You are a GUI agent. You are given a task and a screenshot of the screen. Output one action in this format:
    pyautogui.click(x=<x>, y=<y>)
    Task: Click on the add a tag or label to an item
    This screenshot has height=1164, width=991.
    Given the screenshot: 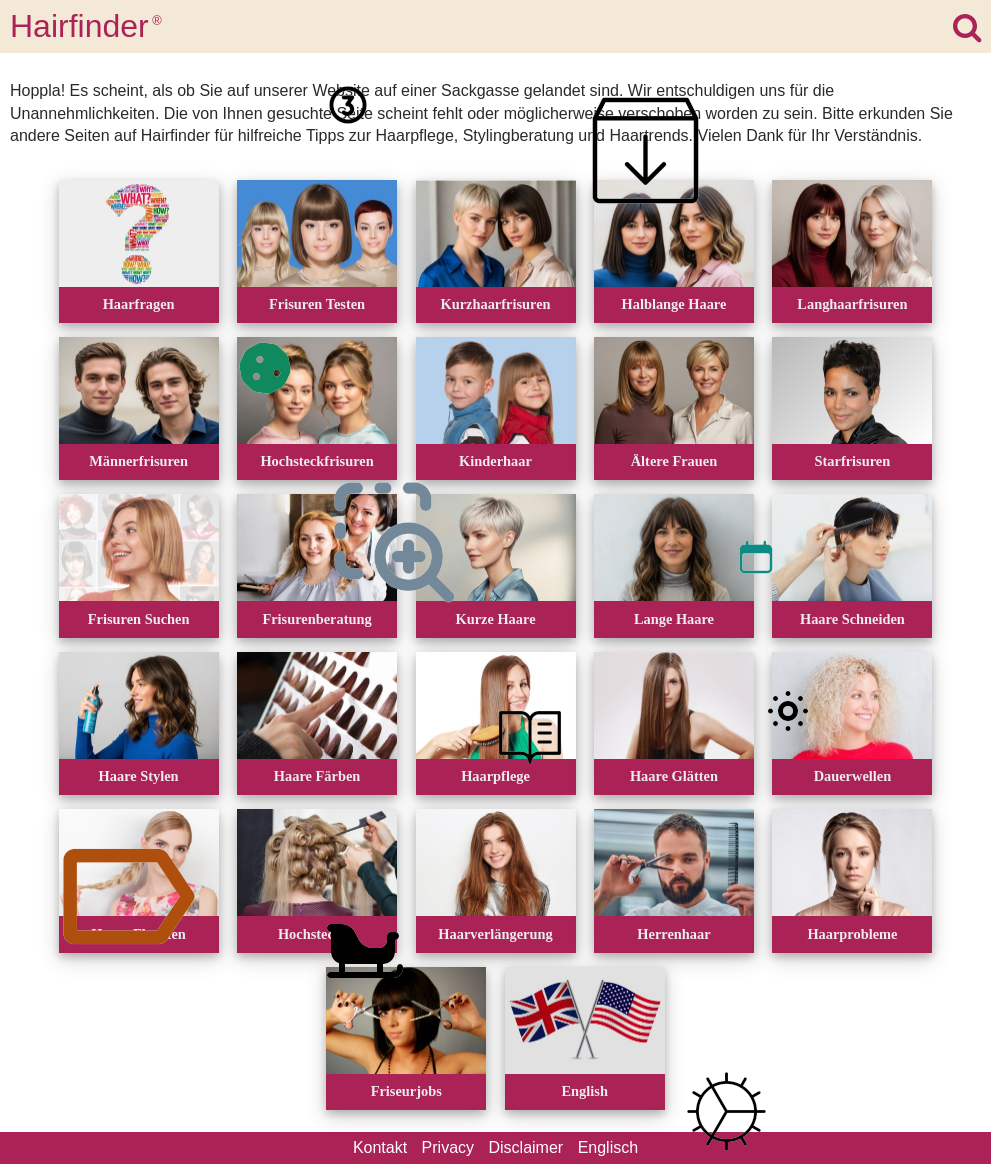 What is the action you would take?
    pyautogui.click(x=124, y=896)
    